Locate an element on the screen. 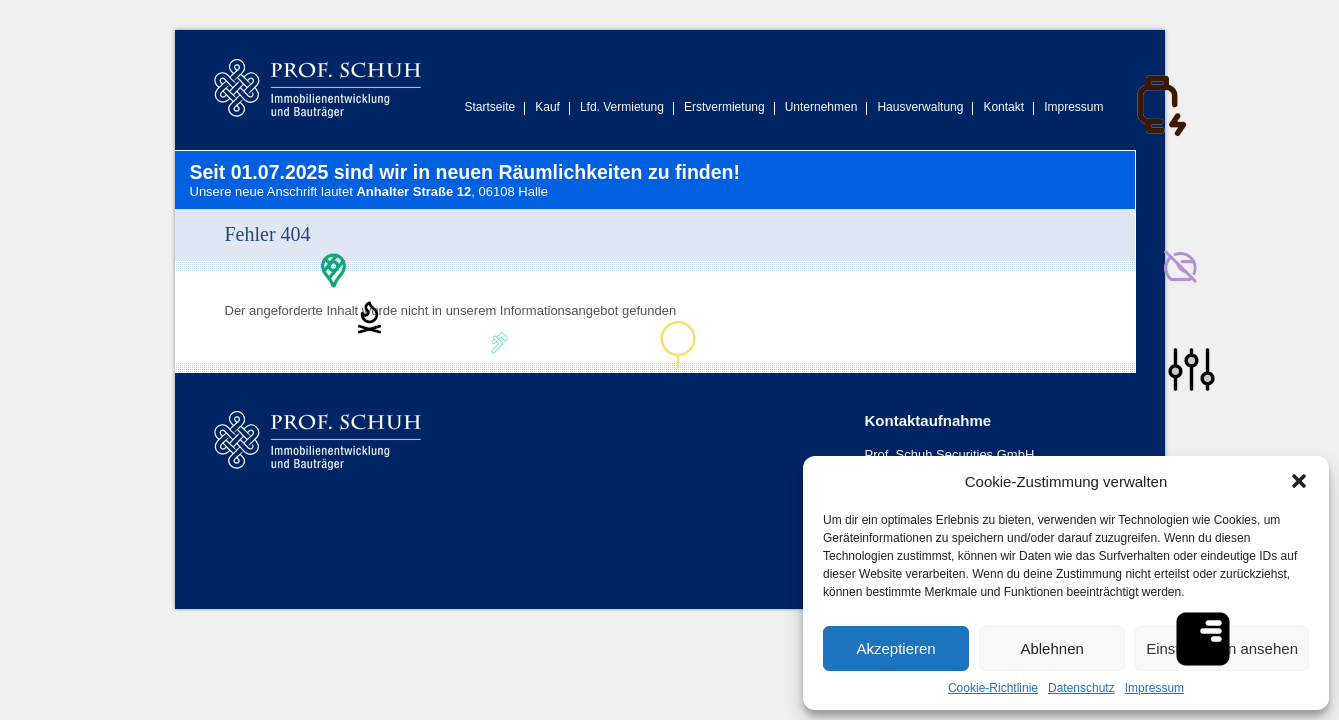 Image resolution: width=1339 pixels, height=720 pixels. start a campfire or outdoor activity mode is located at coordinates (369, 317).